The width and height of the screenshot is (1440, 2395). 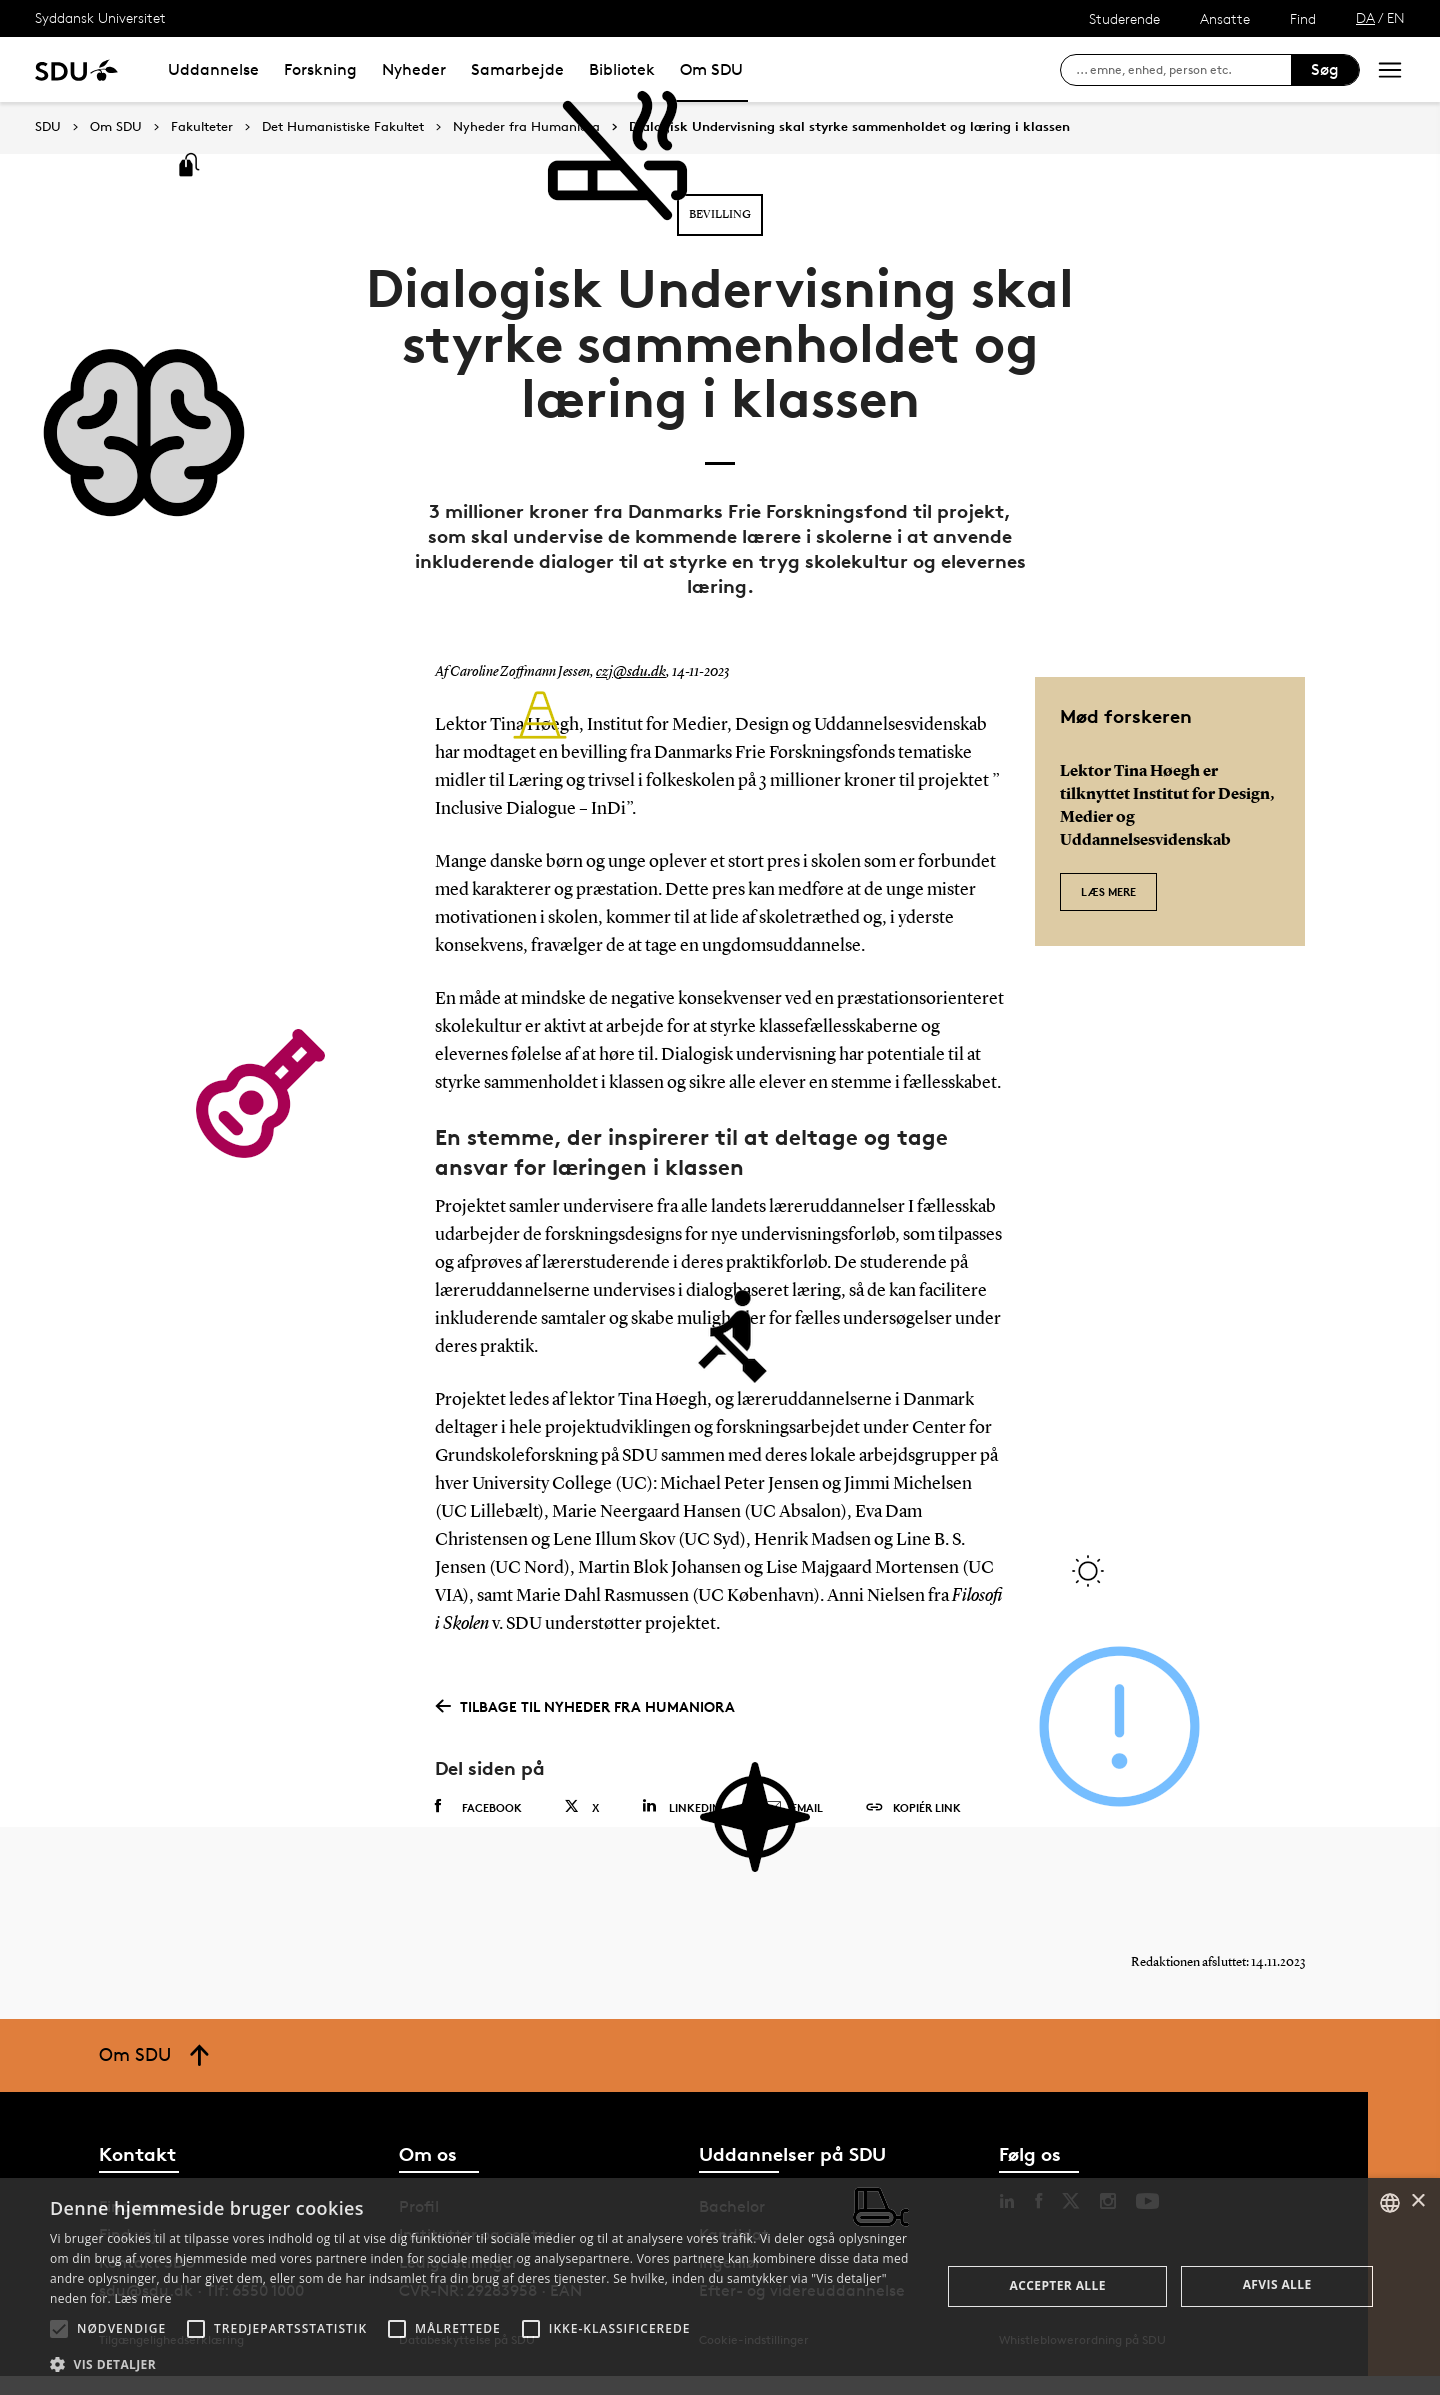 What do you see at coordinates (1088, 1571) in the screenshot?
I see `reduce screen brightness` at bounding box center [1088, 1571].